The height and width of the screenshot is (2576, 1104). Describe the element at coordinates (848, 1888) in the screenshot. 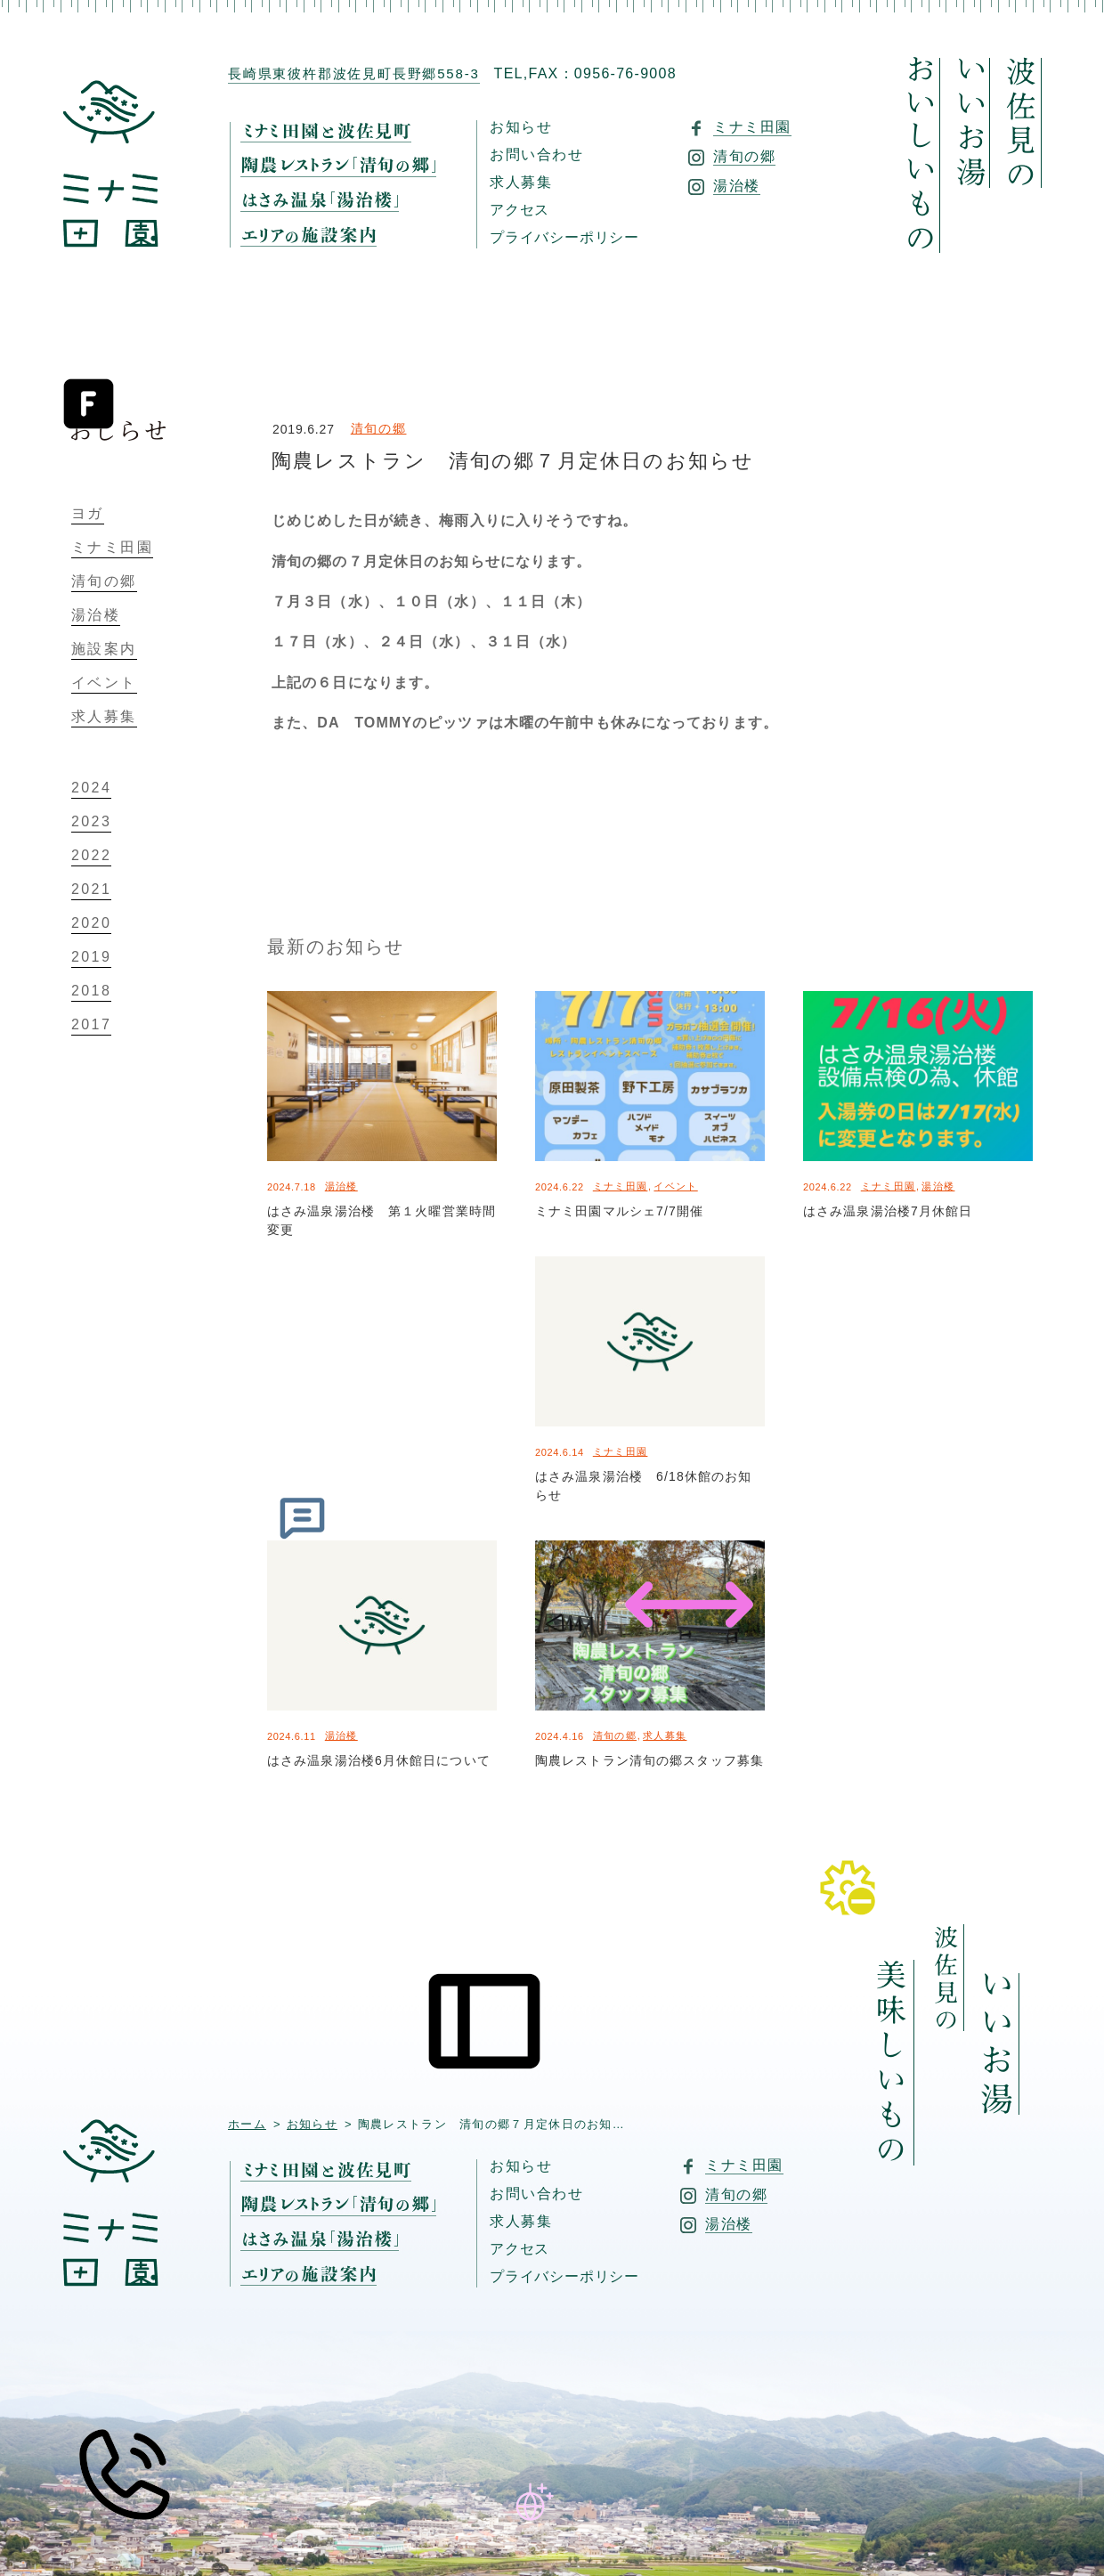

I see `exclude file or folder from settings` at that location.